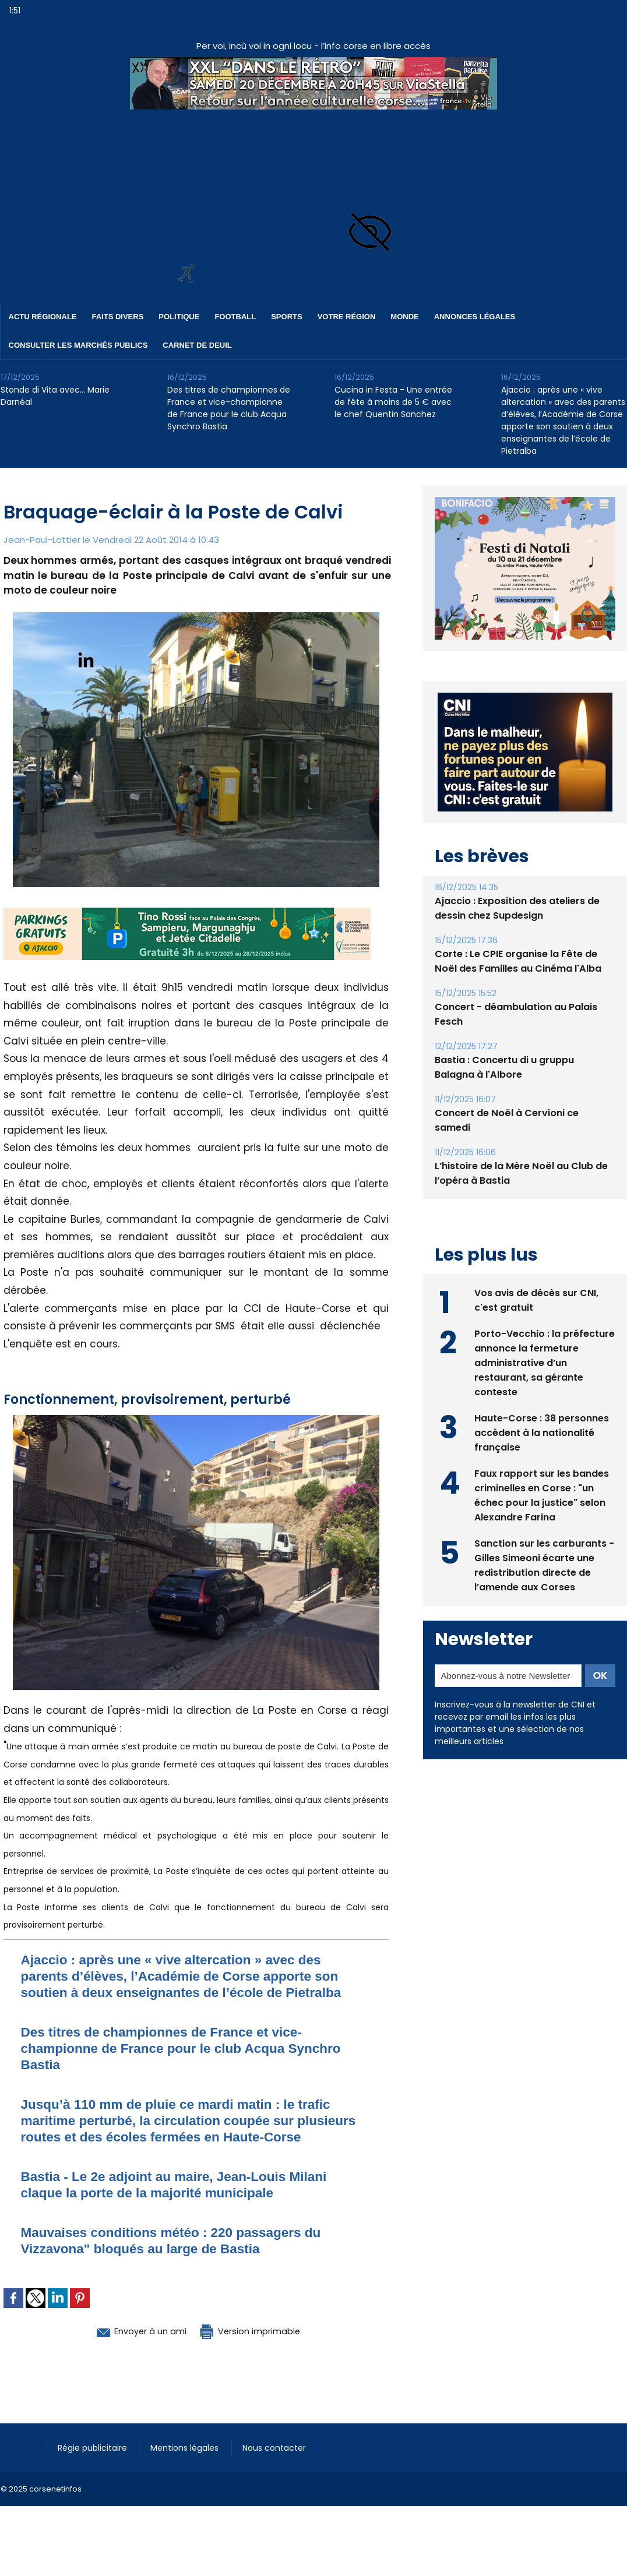  I want to click on connect with linkedin profile, so click(86, 661).